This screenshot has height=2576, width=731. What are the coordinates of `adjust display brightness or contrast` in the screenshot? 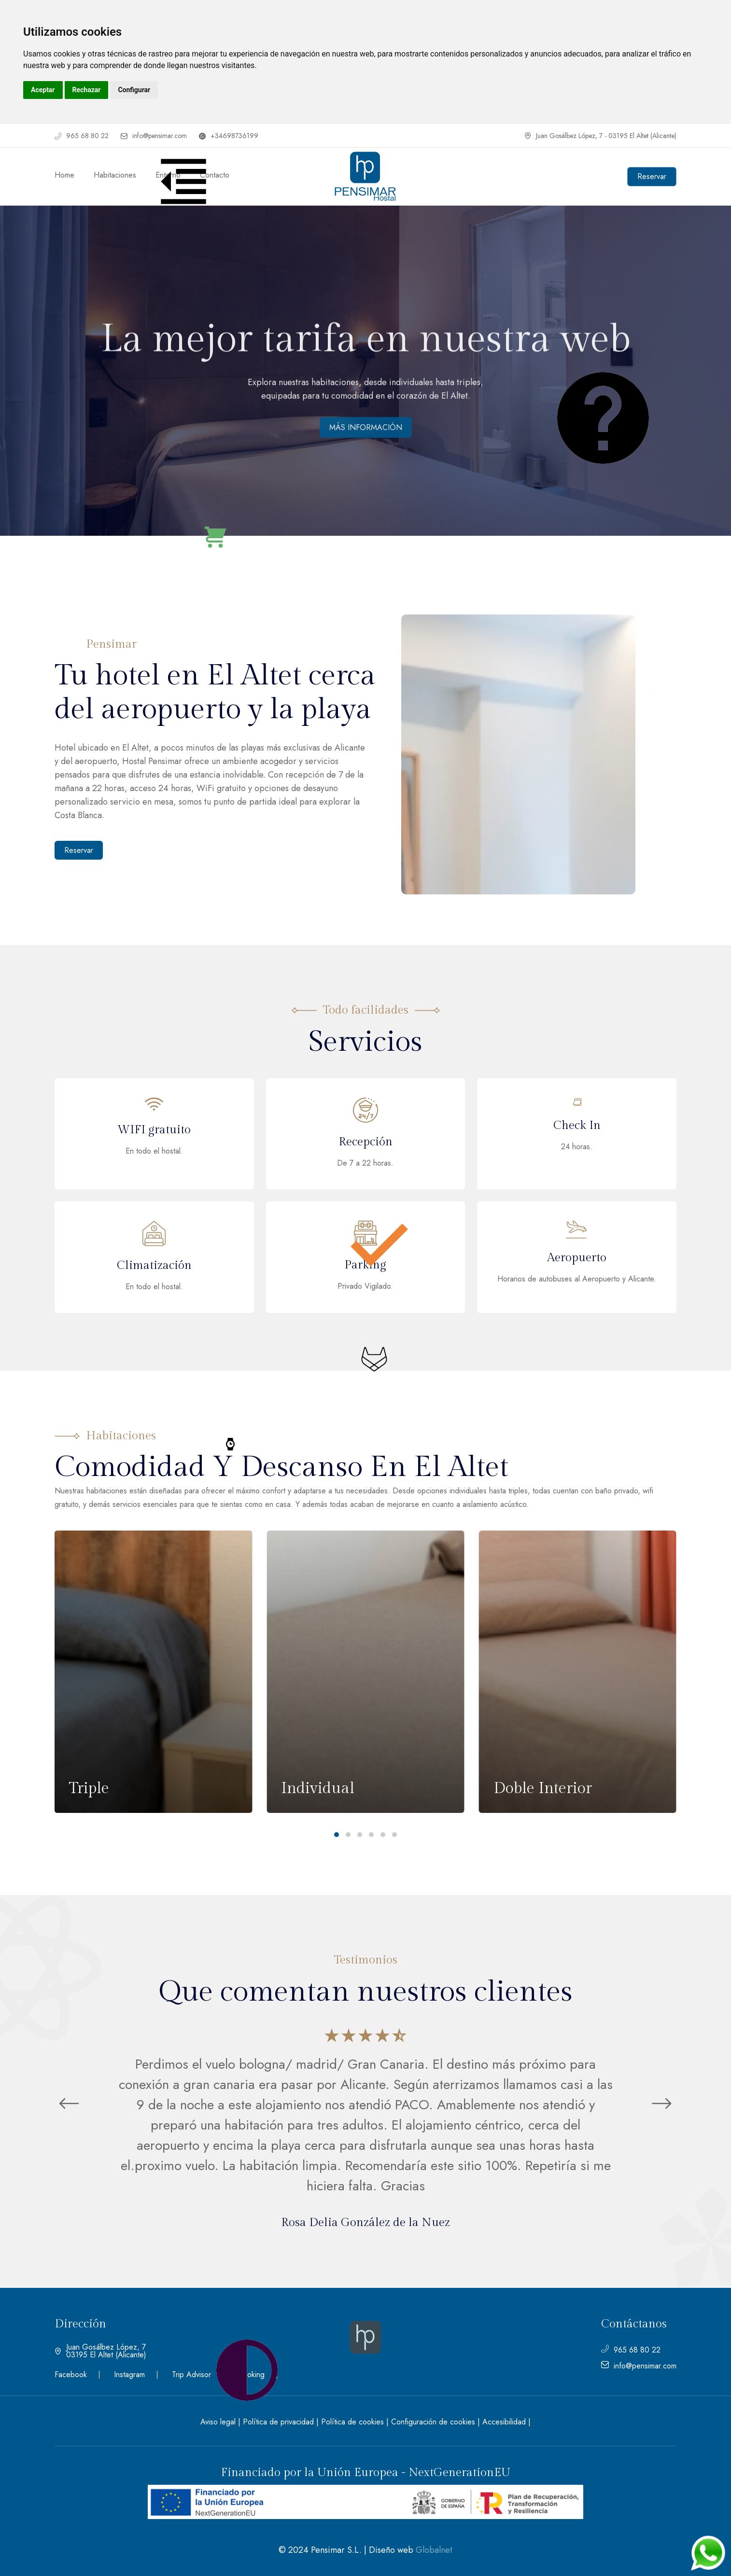 It's located at (247, 2370).